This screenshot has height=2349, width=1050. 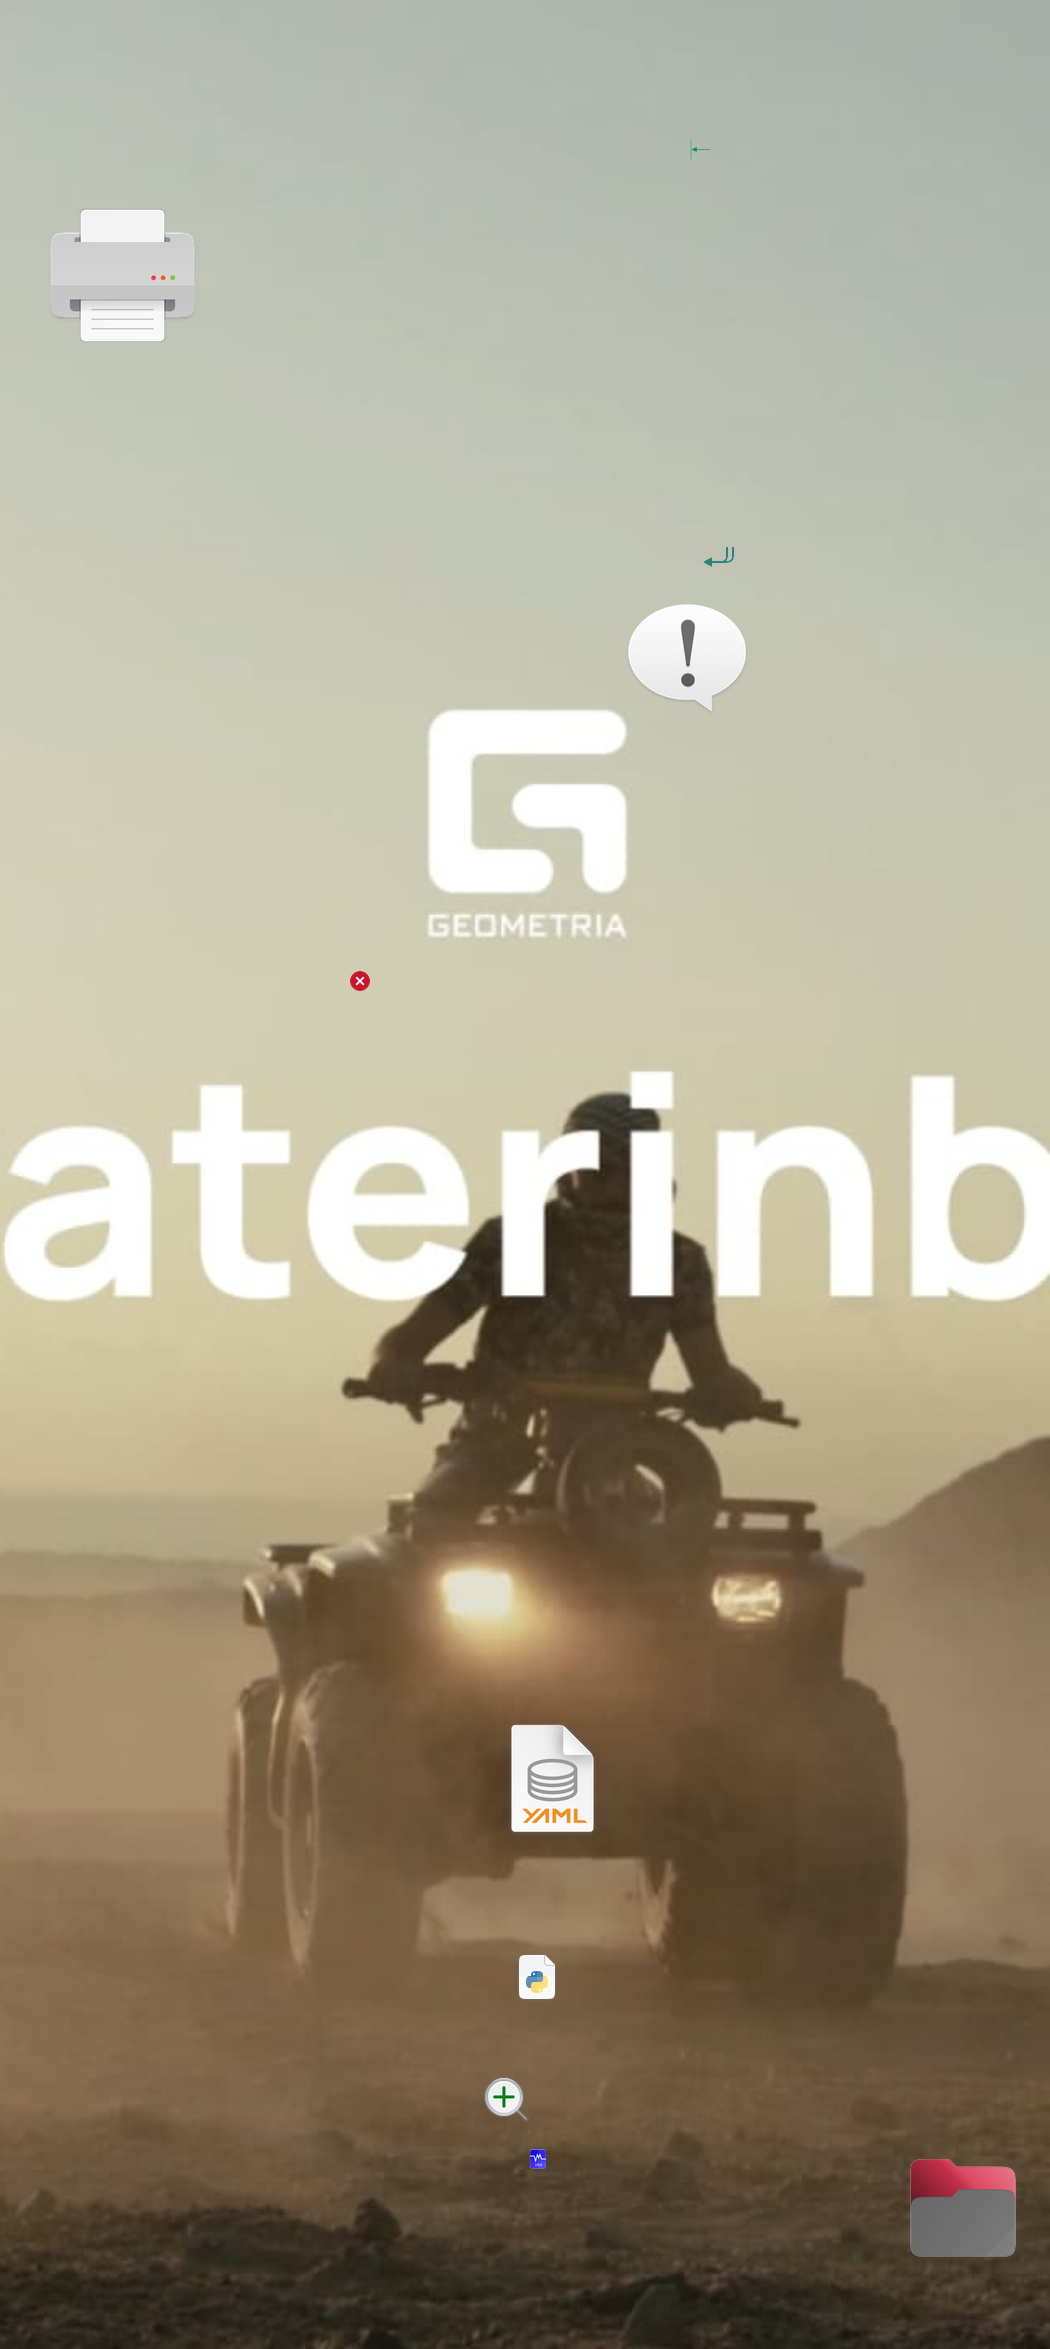 What do you see at coordinates (688, 654) in the screenshot?
I see `indicates an important notification or alert message` at bounding box center [688, 654].